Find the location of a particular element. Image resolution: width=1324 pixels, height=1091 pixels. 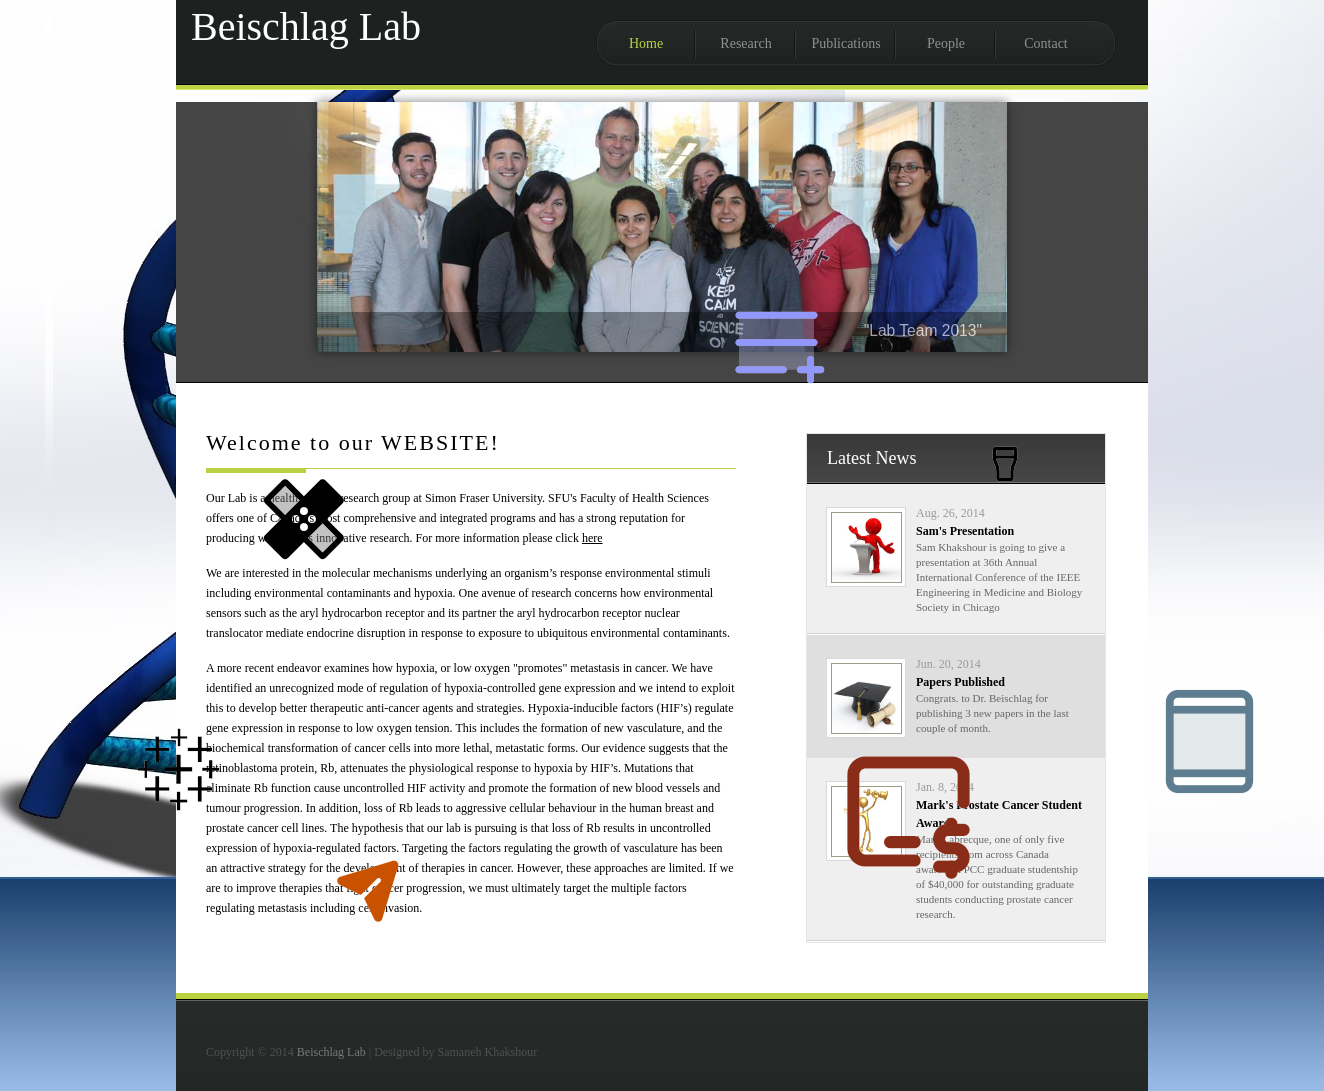

apply healing or repair tool to image is located at coordinates (304, 519).